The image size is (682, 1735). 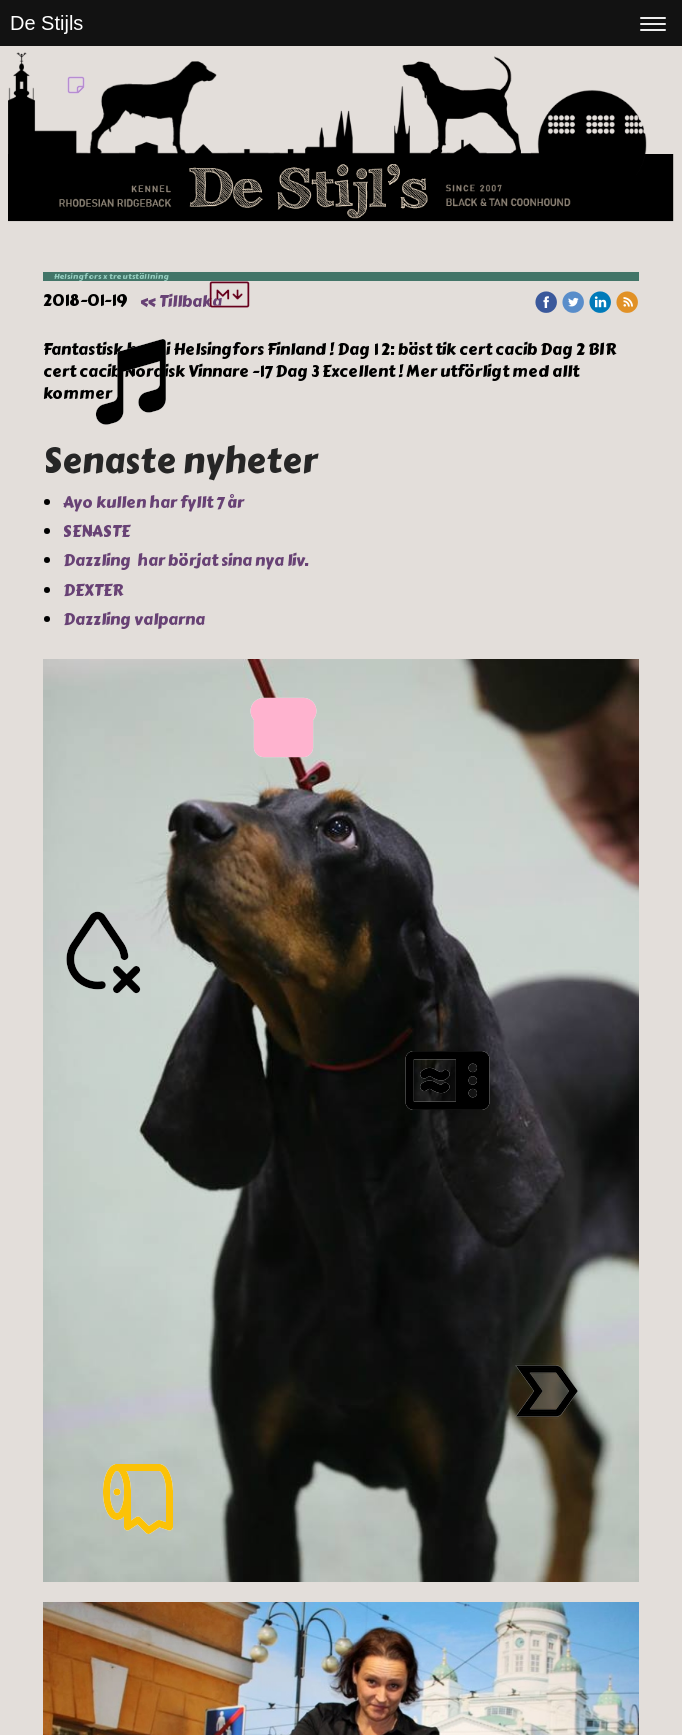 What do you see at coordinates (76, 85) in the screenshot?
I see `create a new note` at bounding box center [76, 85].